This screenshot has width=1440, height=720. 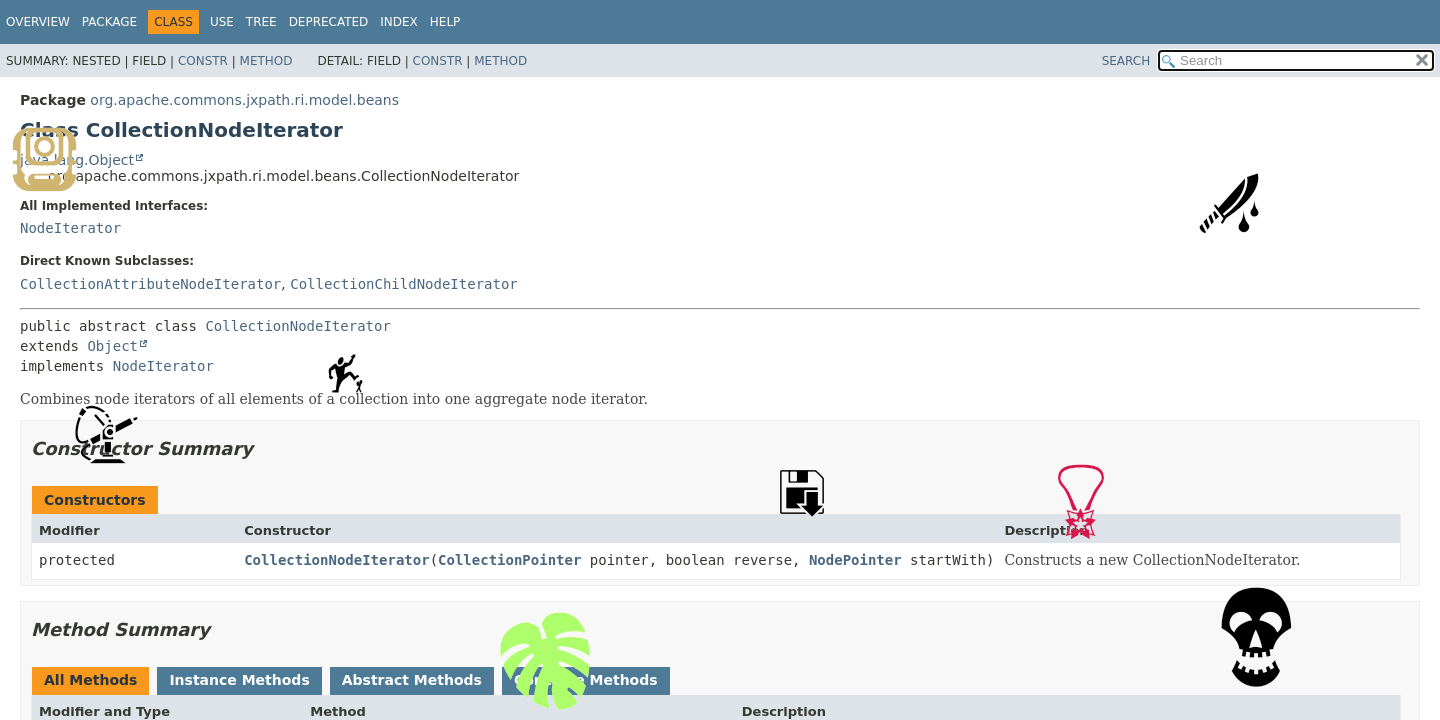 What do you see at coordinates (106, 434) in the screenshot?
I see `deploy defensive laser turret` at bounding box center [106, 434].